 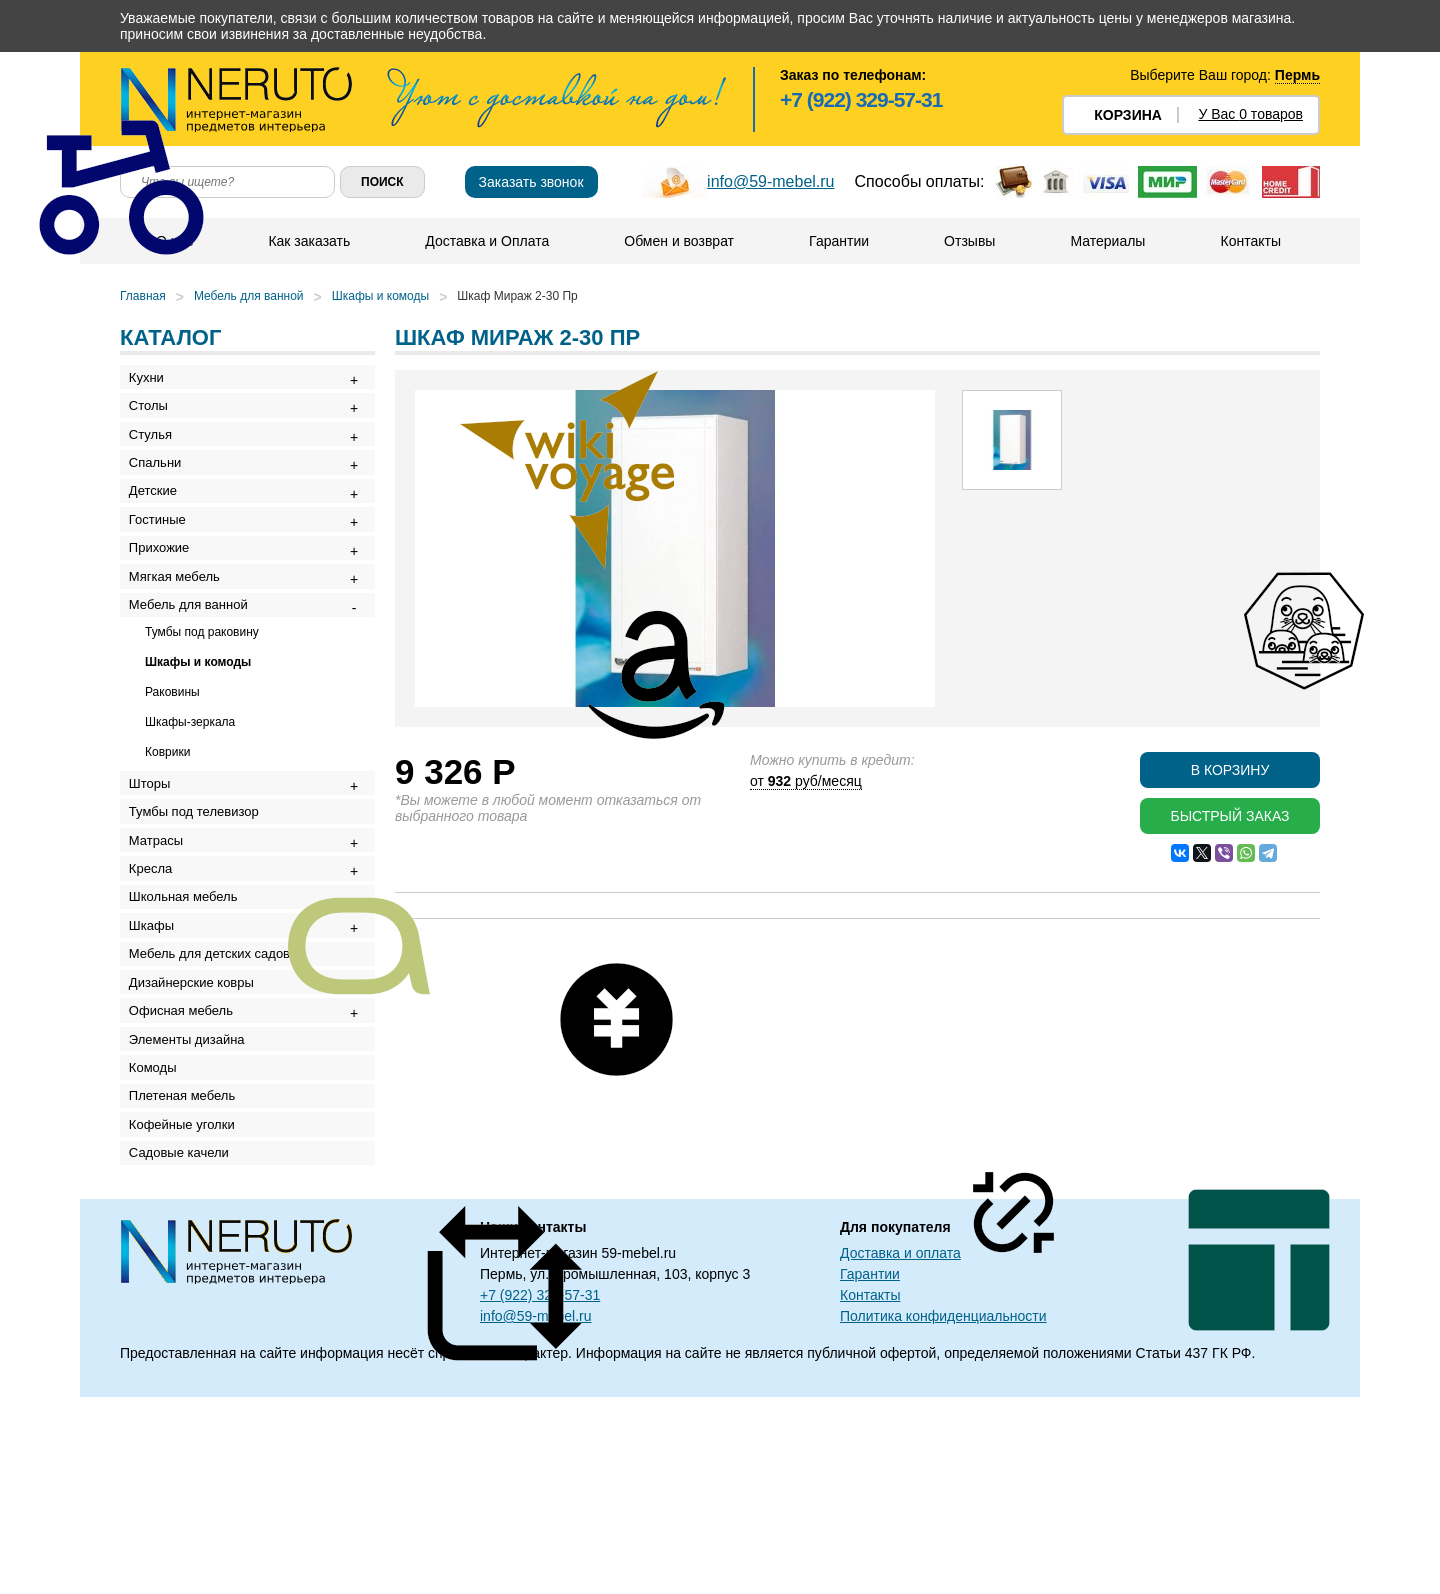 I want to click on open the Amazon app, so click(x=654, y=668).